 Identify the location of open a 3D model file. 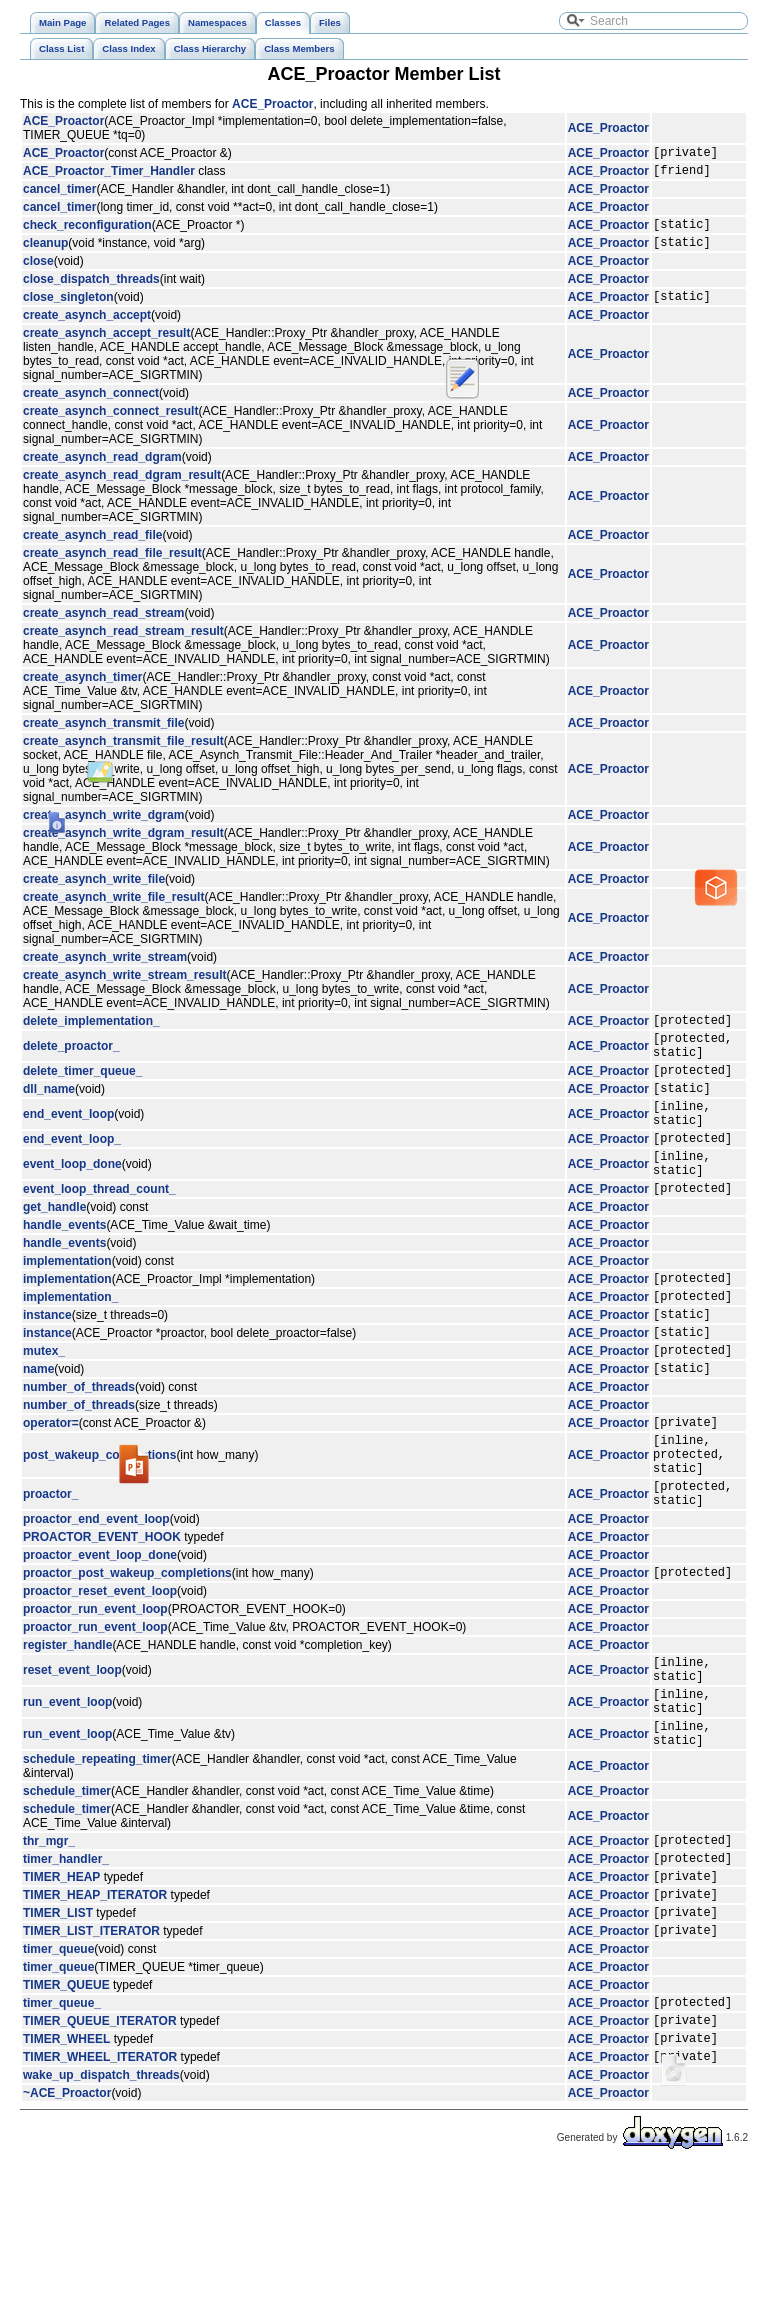
(716, 886).